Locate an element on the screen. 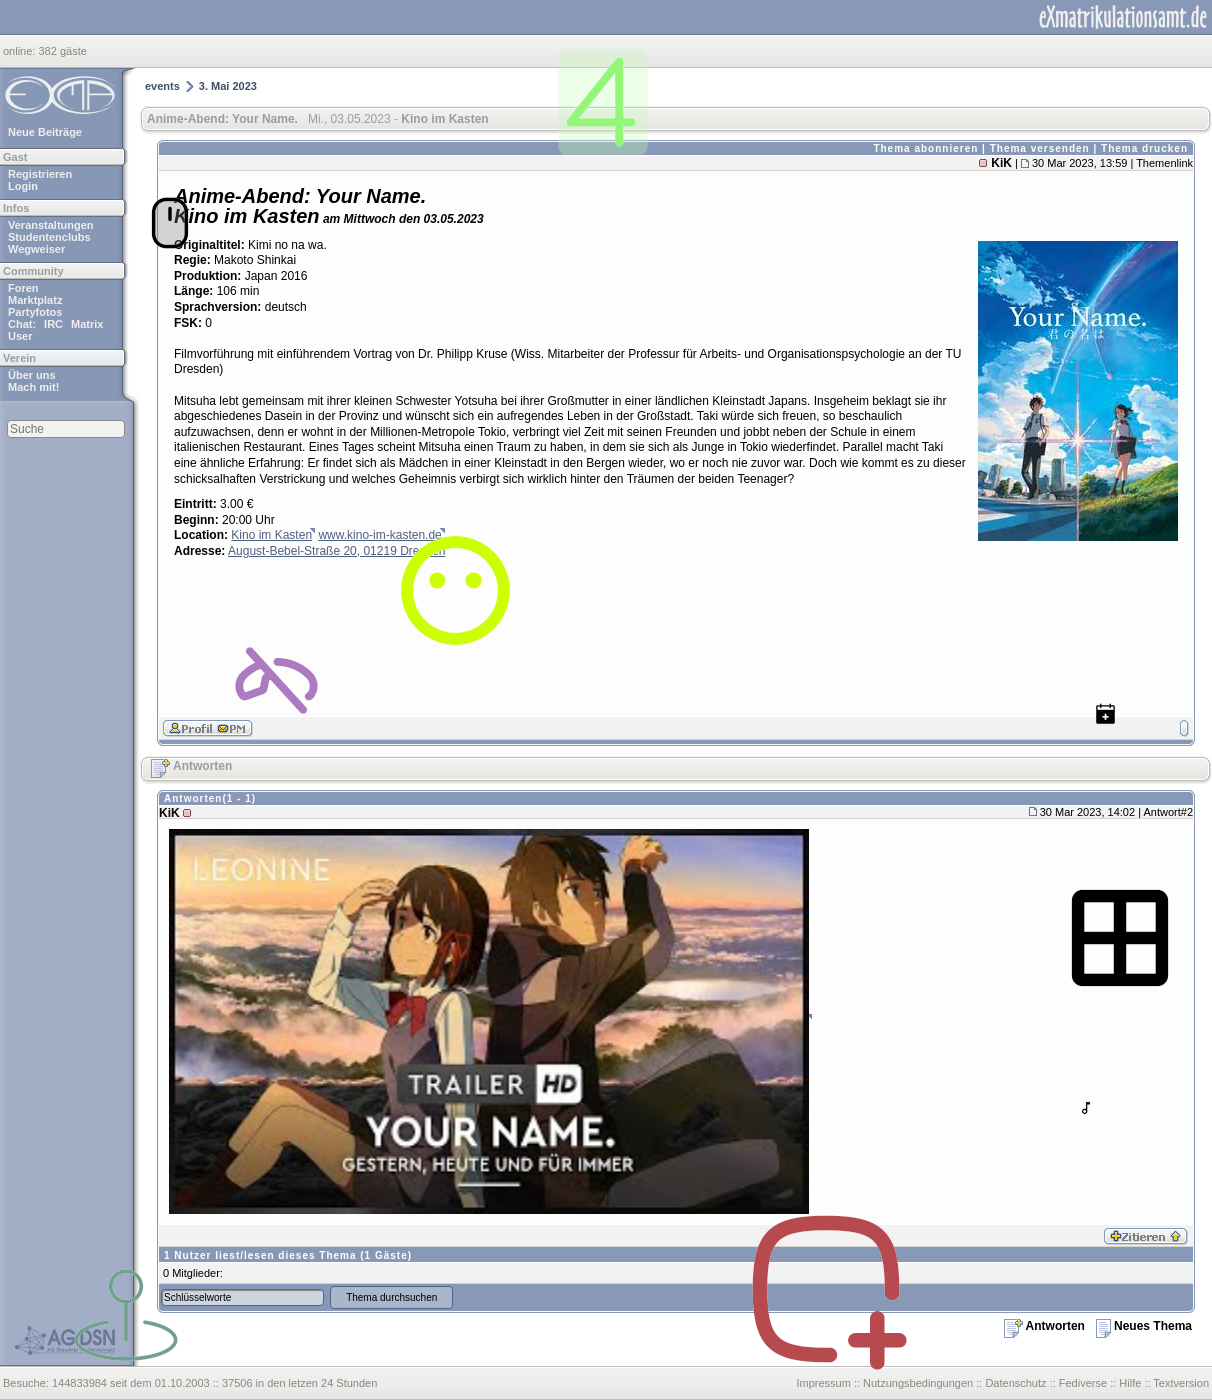  view items in grid layout is located at coordinates (1120, 938).